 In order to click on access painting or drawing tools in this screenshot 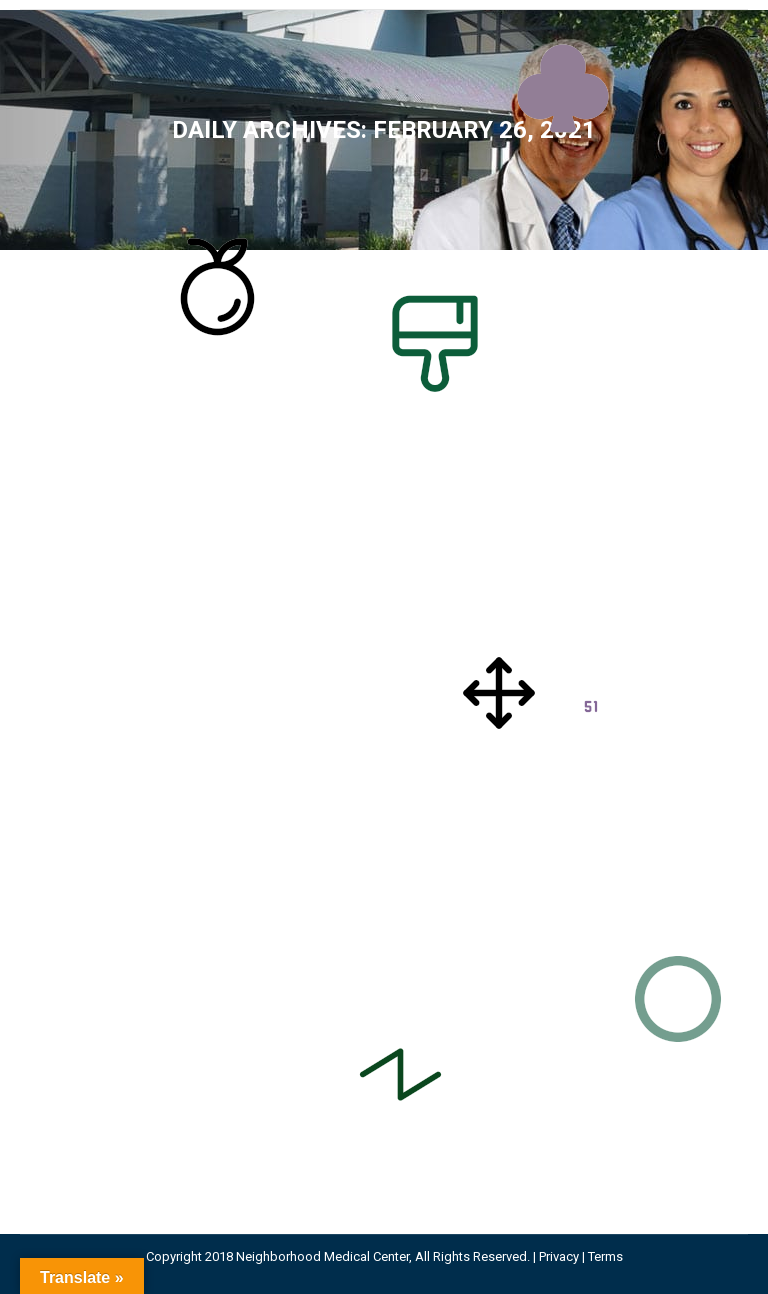, I will do `click(435, 342)`.